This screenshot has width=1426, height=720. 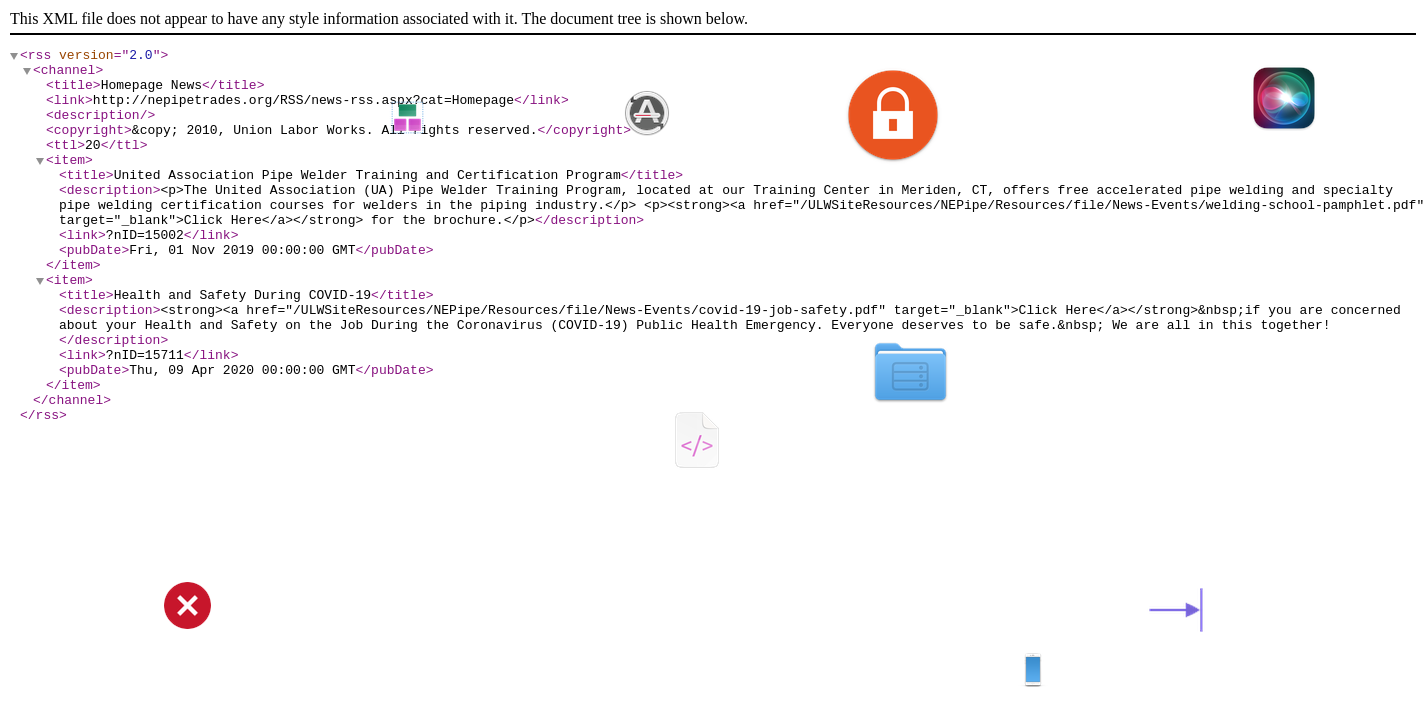 What do you see at coordinates (1176, 610) in the screenshot?
I see `skip to the last item in a list or queue` at bounding box center [1176, 610].